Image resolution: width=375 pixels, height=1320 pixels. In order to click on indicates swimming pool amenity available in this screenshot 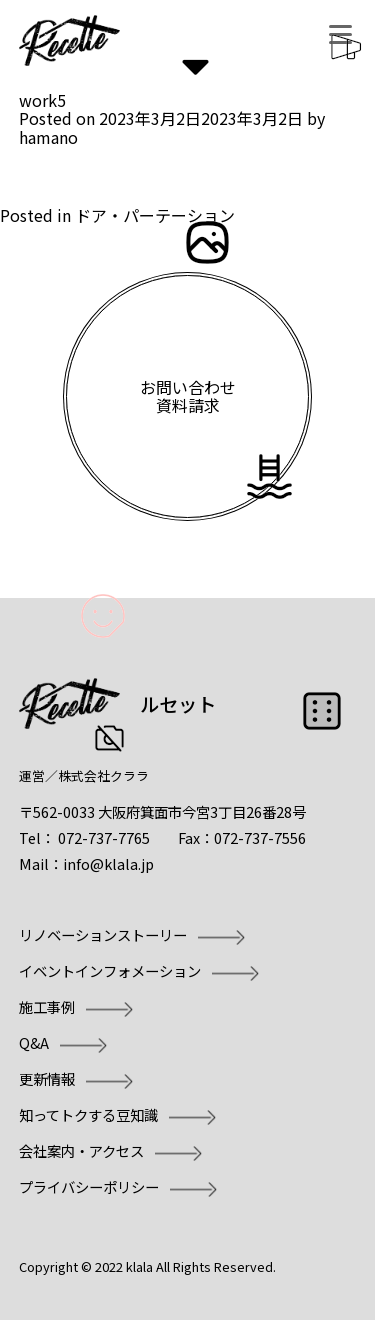, I will do `click(269, 476)`.